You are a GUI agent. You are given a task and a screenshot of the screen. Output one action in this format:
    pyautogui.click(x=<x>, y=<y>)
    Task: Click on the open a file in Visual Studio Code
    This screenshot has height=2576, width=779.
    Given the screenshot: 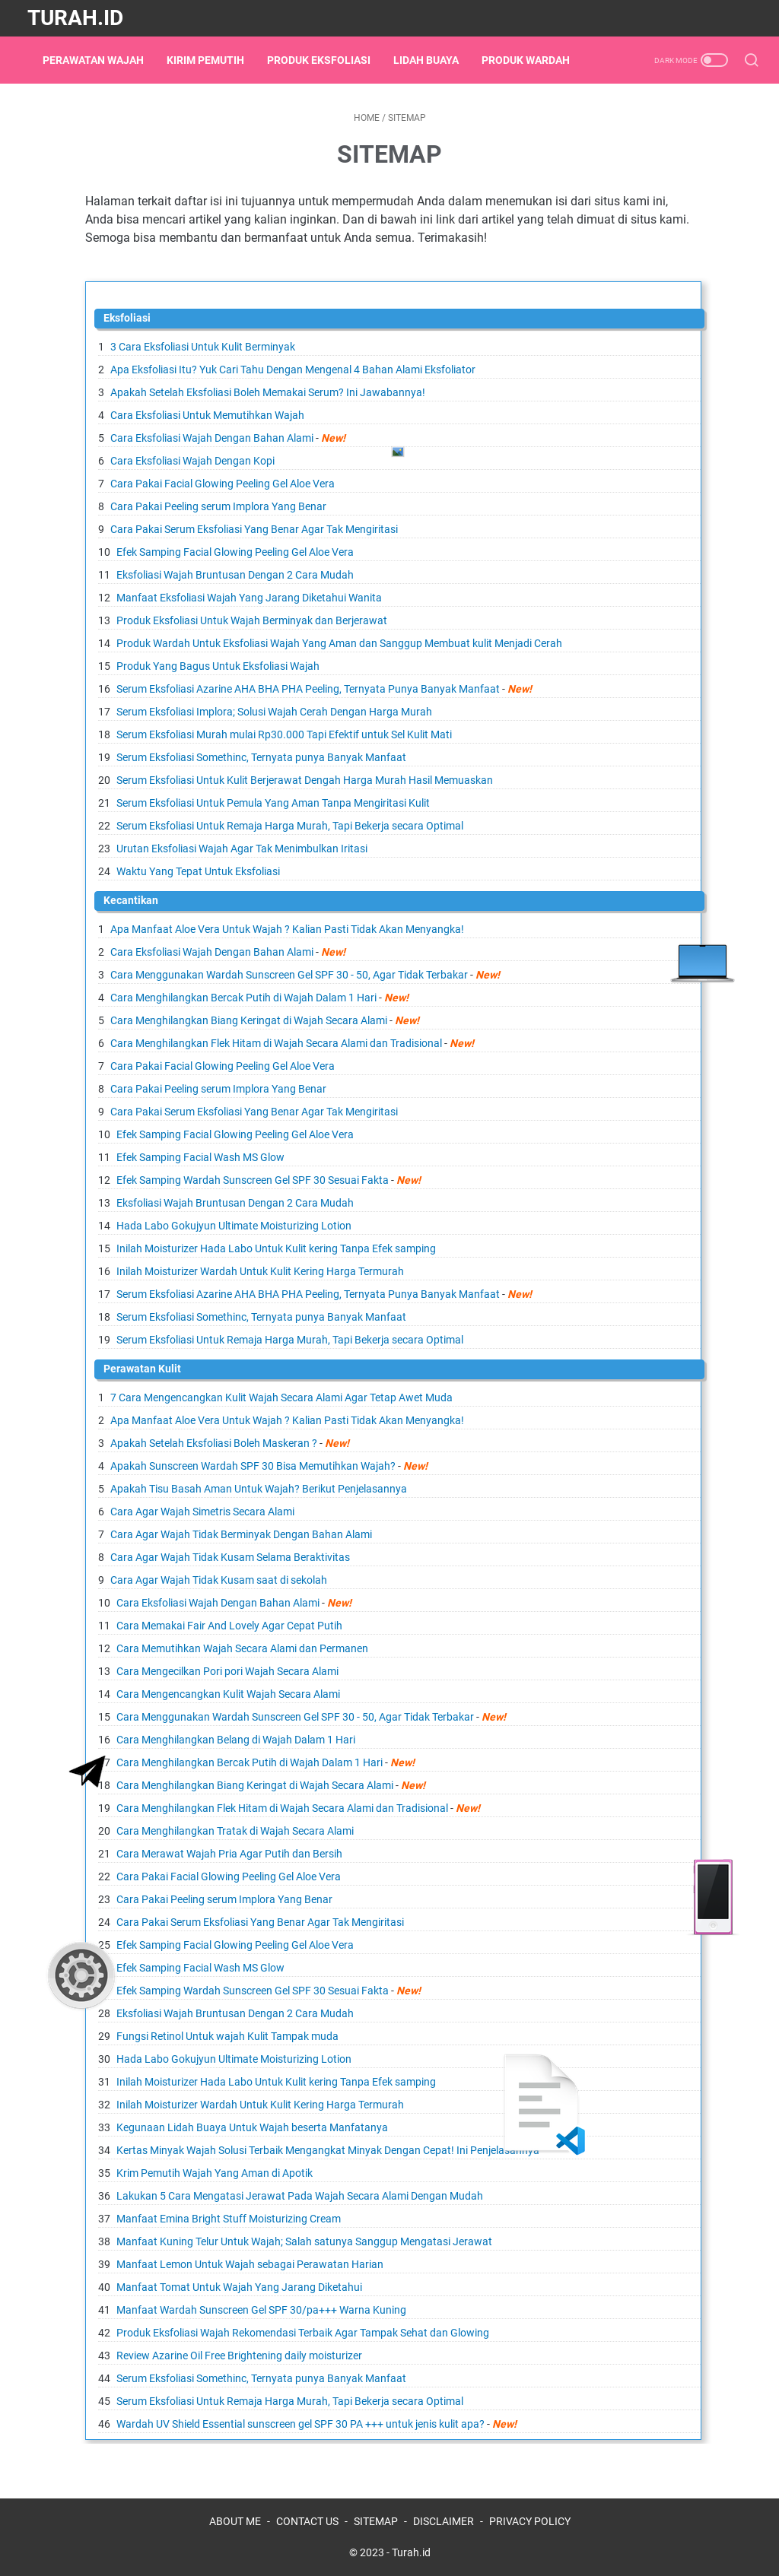 What is the action you would take?
    pyautogui.click(x=541, y=2105)
    